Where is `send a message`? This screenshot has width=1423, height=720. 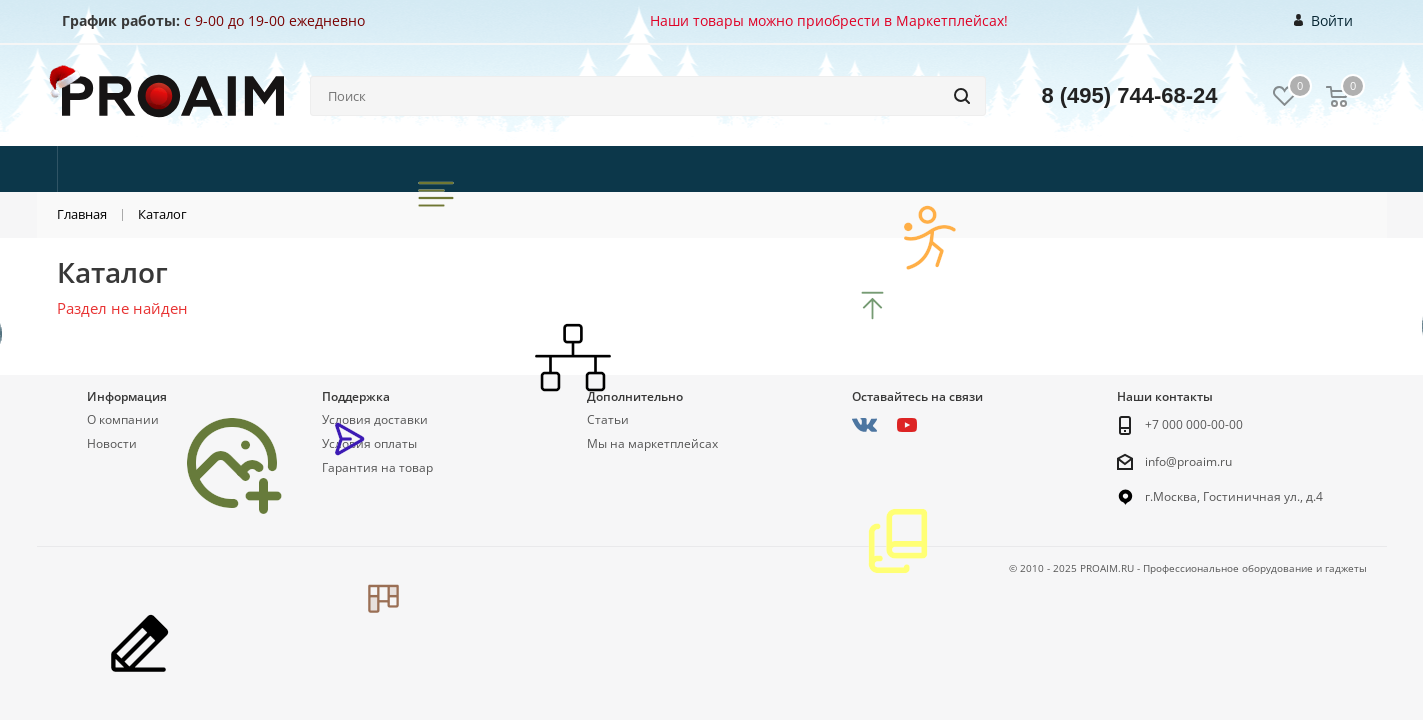 send a message is located at coordinates (348, 439).